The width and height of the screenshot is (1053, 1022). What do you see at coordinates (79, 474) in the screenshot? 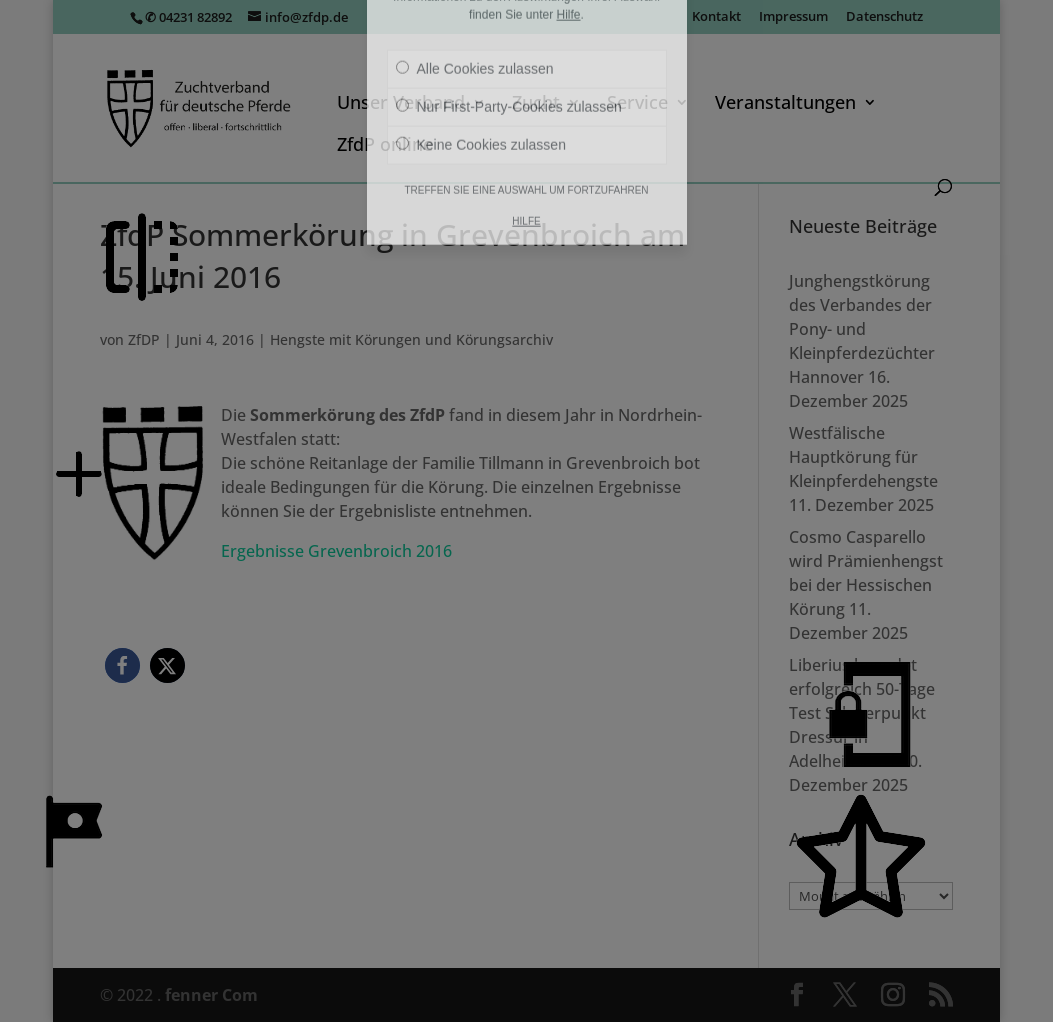
I see `add a new item` at bounding box center [79, 474].